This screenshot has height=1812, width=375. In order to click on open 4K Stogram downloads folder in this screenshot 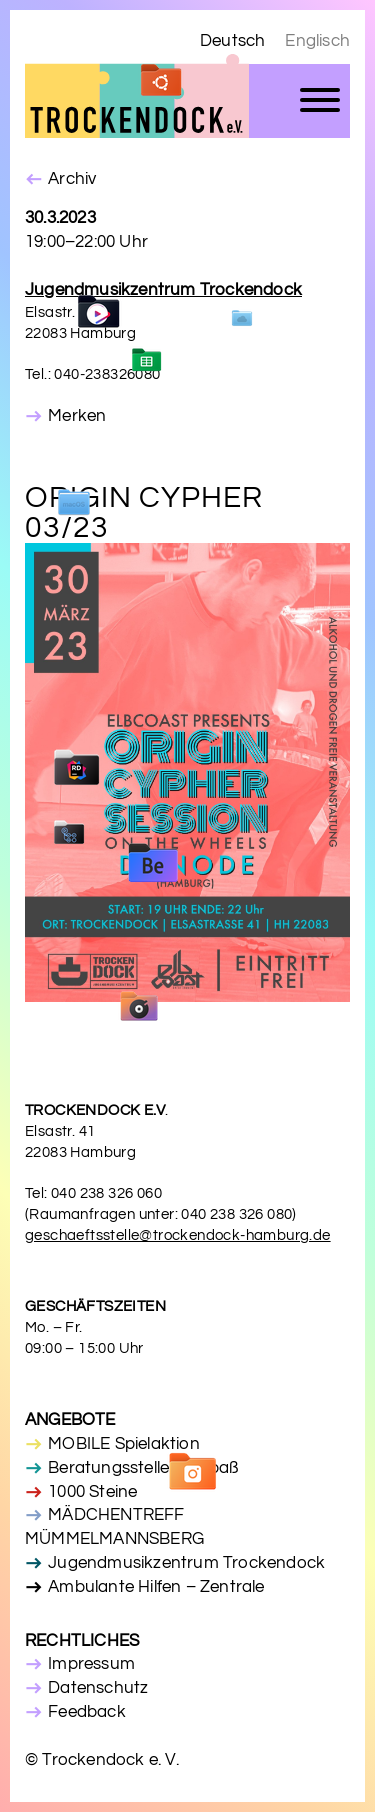, I will do `click(192, 1472)`.